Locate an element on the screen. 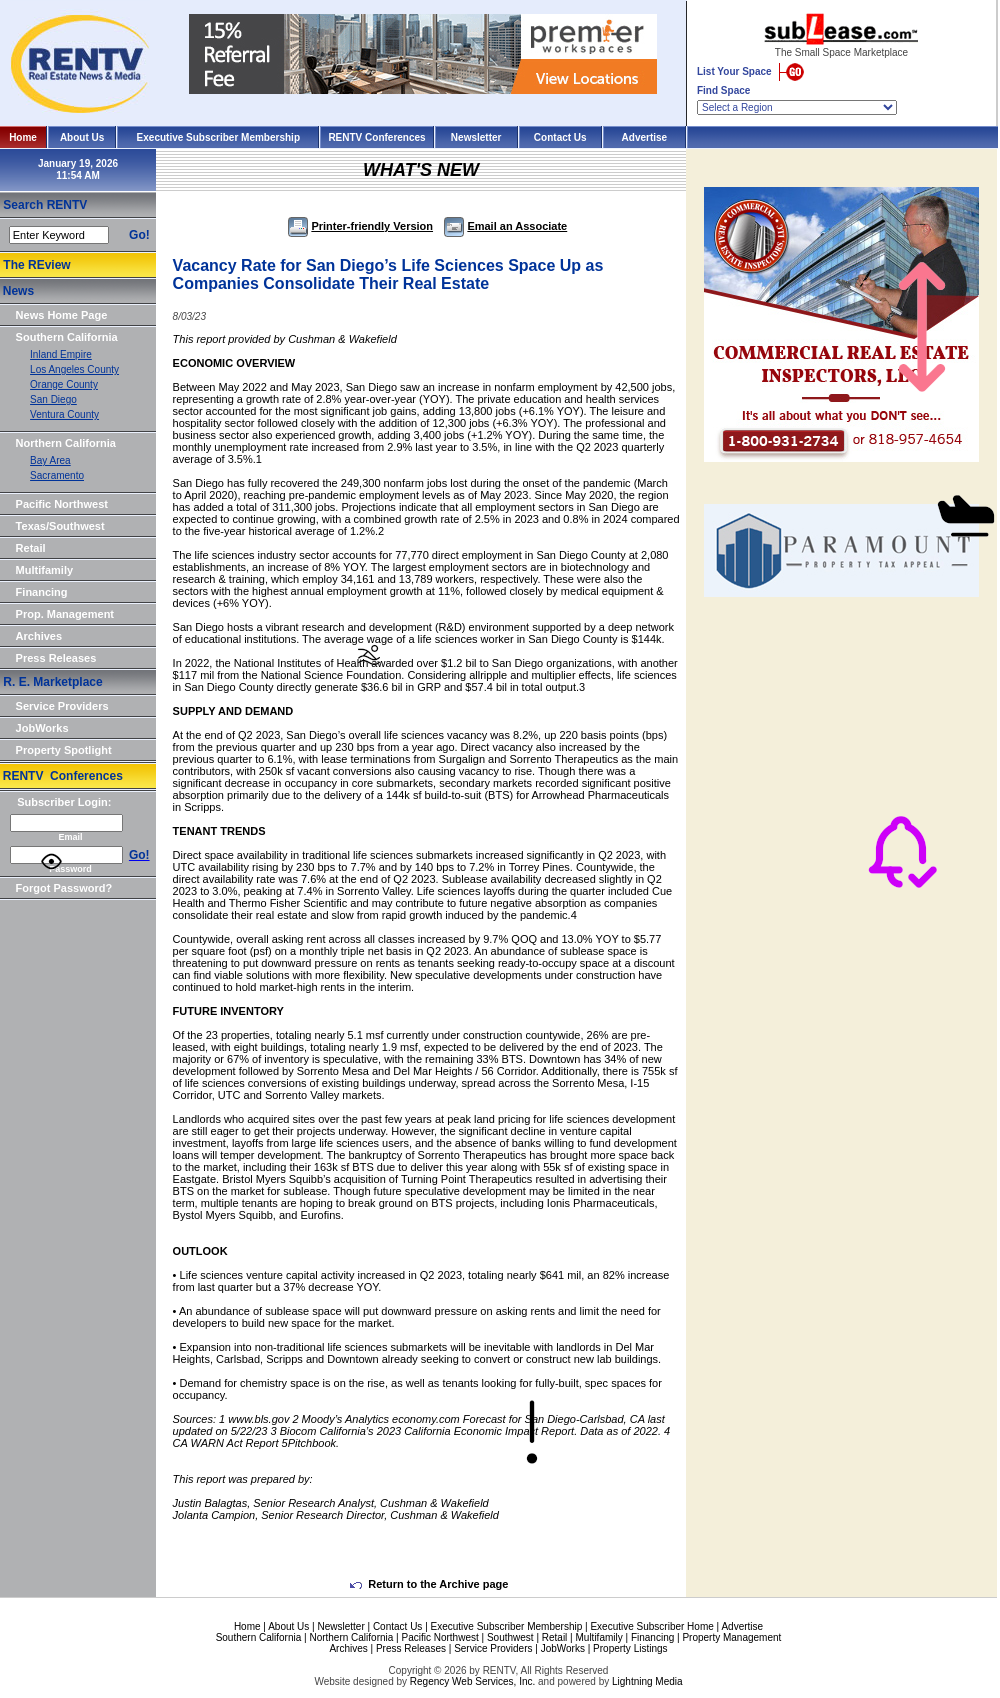 This screenshot has height=1698, width=1000. notification successfully enabled is located at coordinates (901, 852).